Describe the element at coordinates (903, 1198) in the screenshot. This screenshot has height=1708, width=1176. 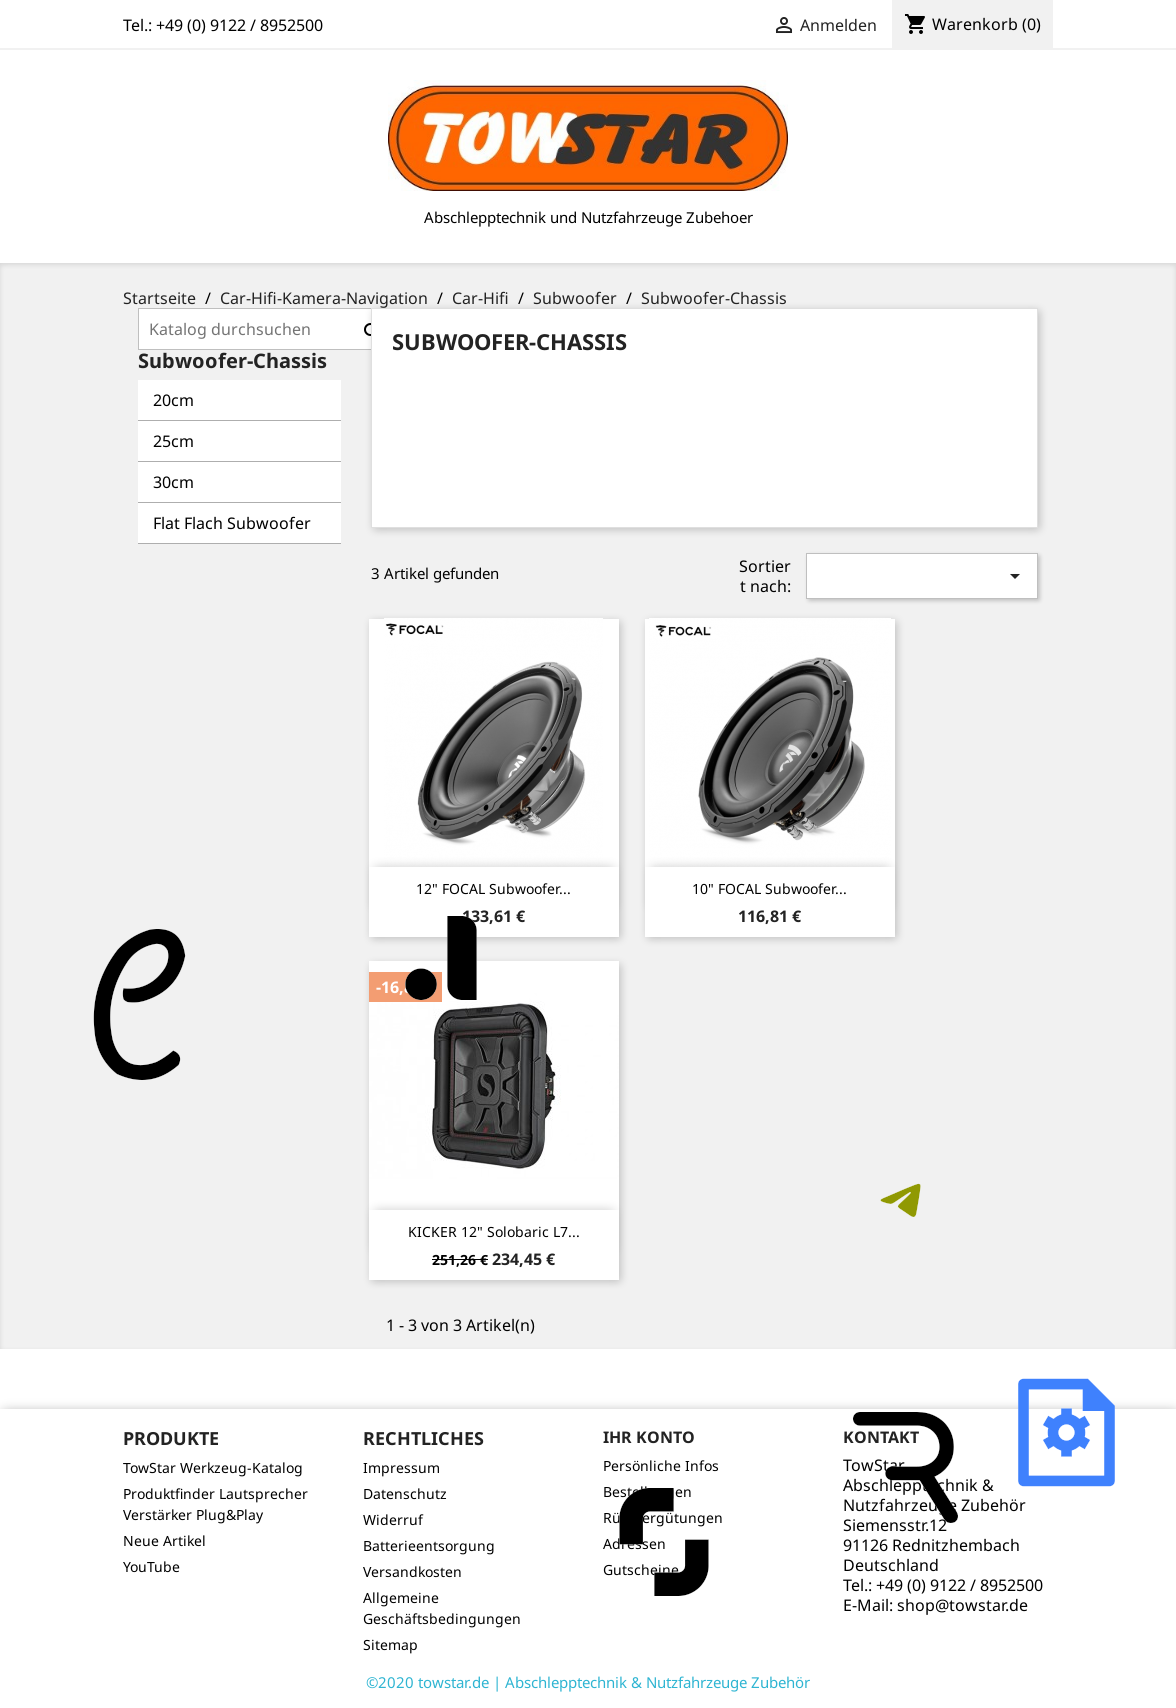
I see `open telegram messaging app` at that location.